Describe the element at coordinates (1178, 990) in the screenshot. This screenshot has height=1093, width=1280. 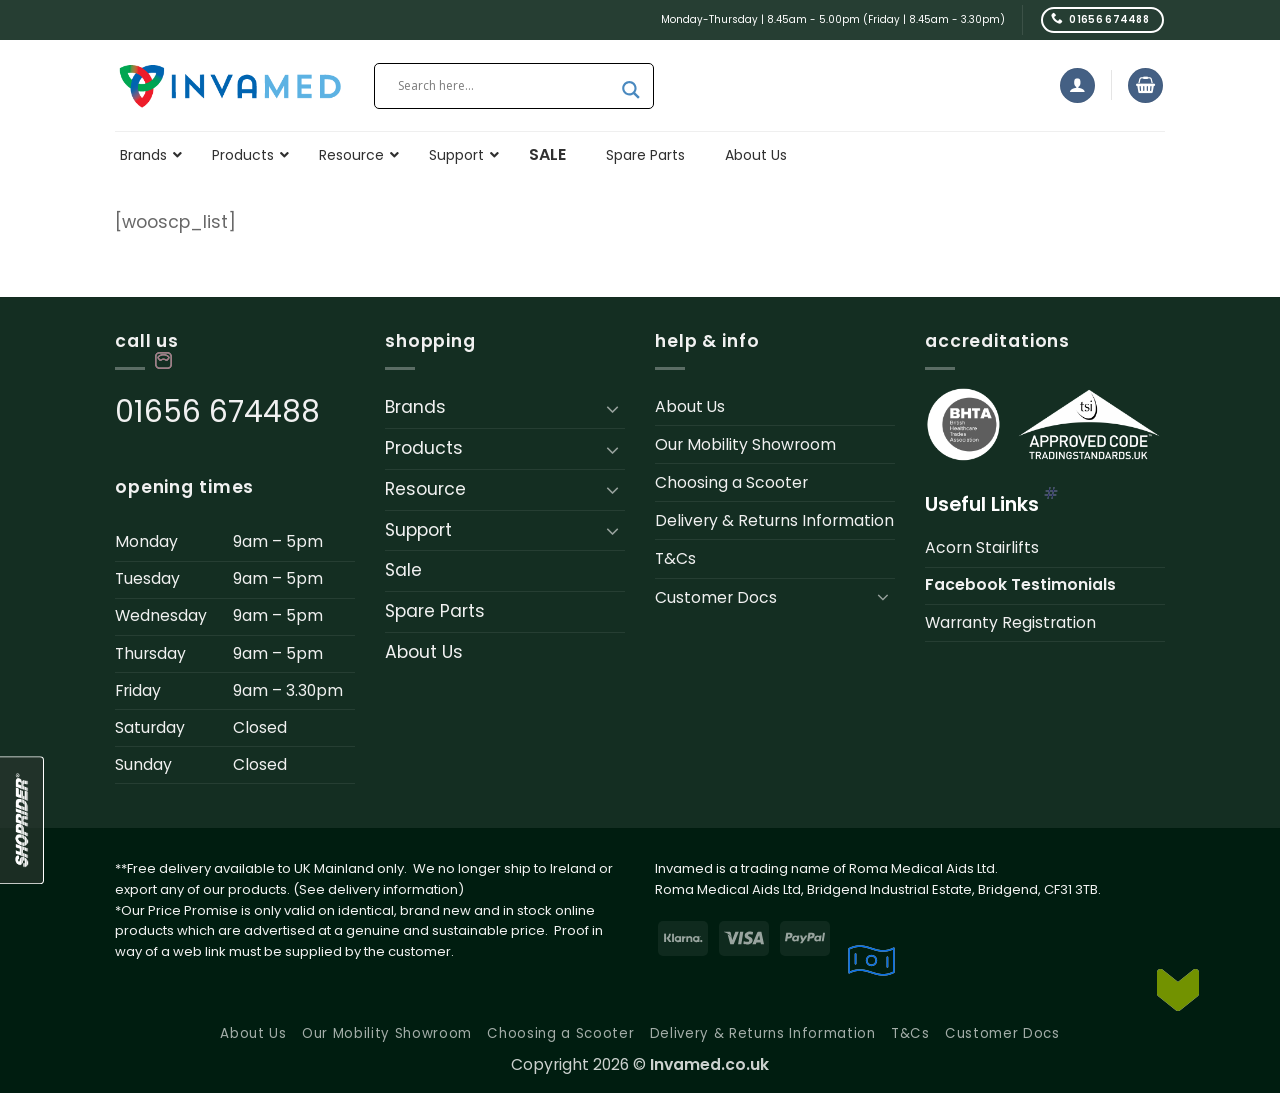
I see `expand content or show more options` at that location.